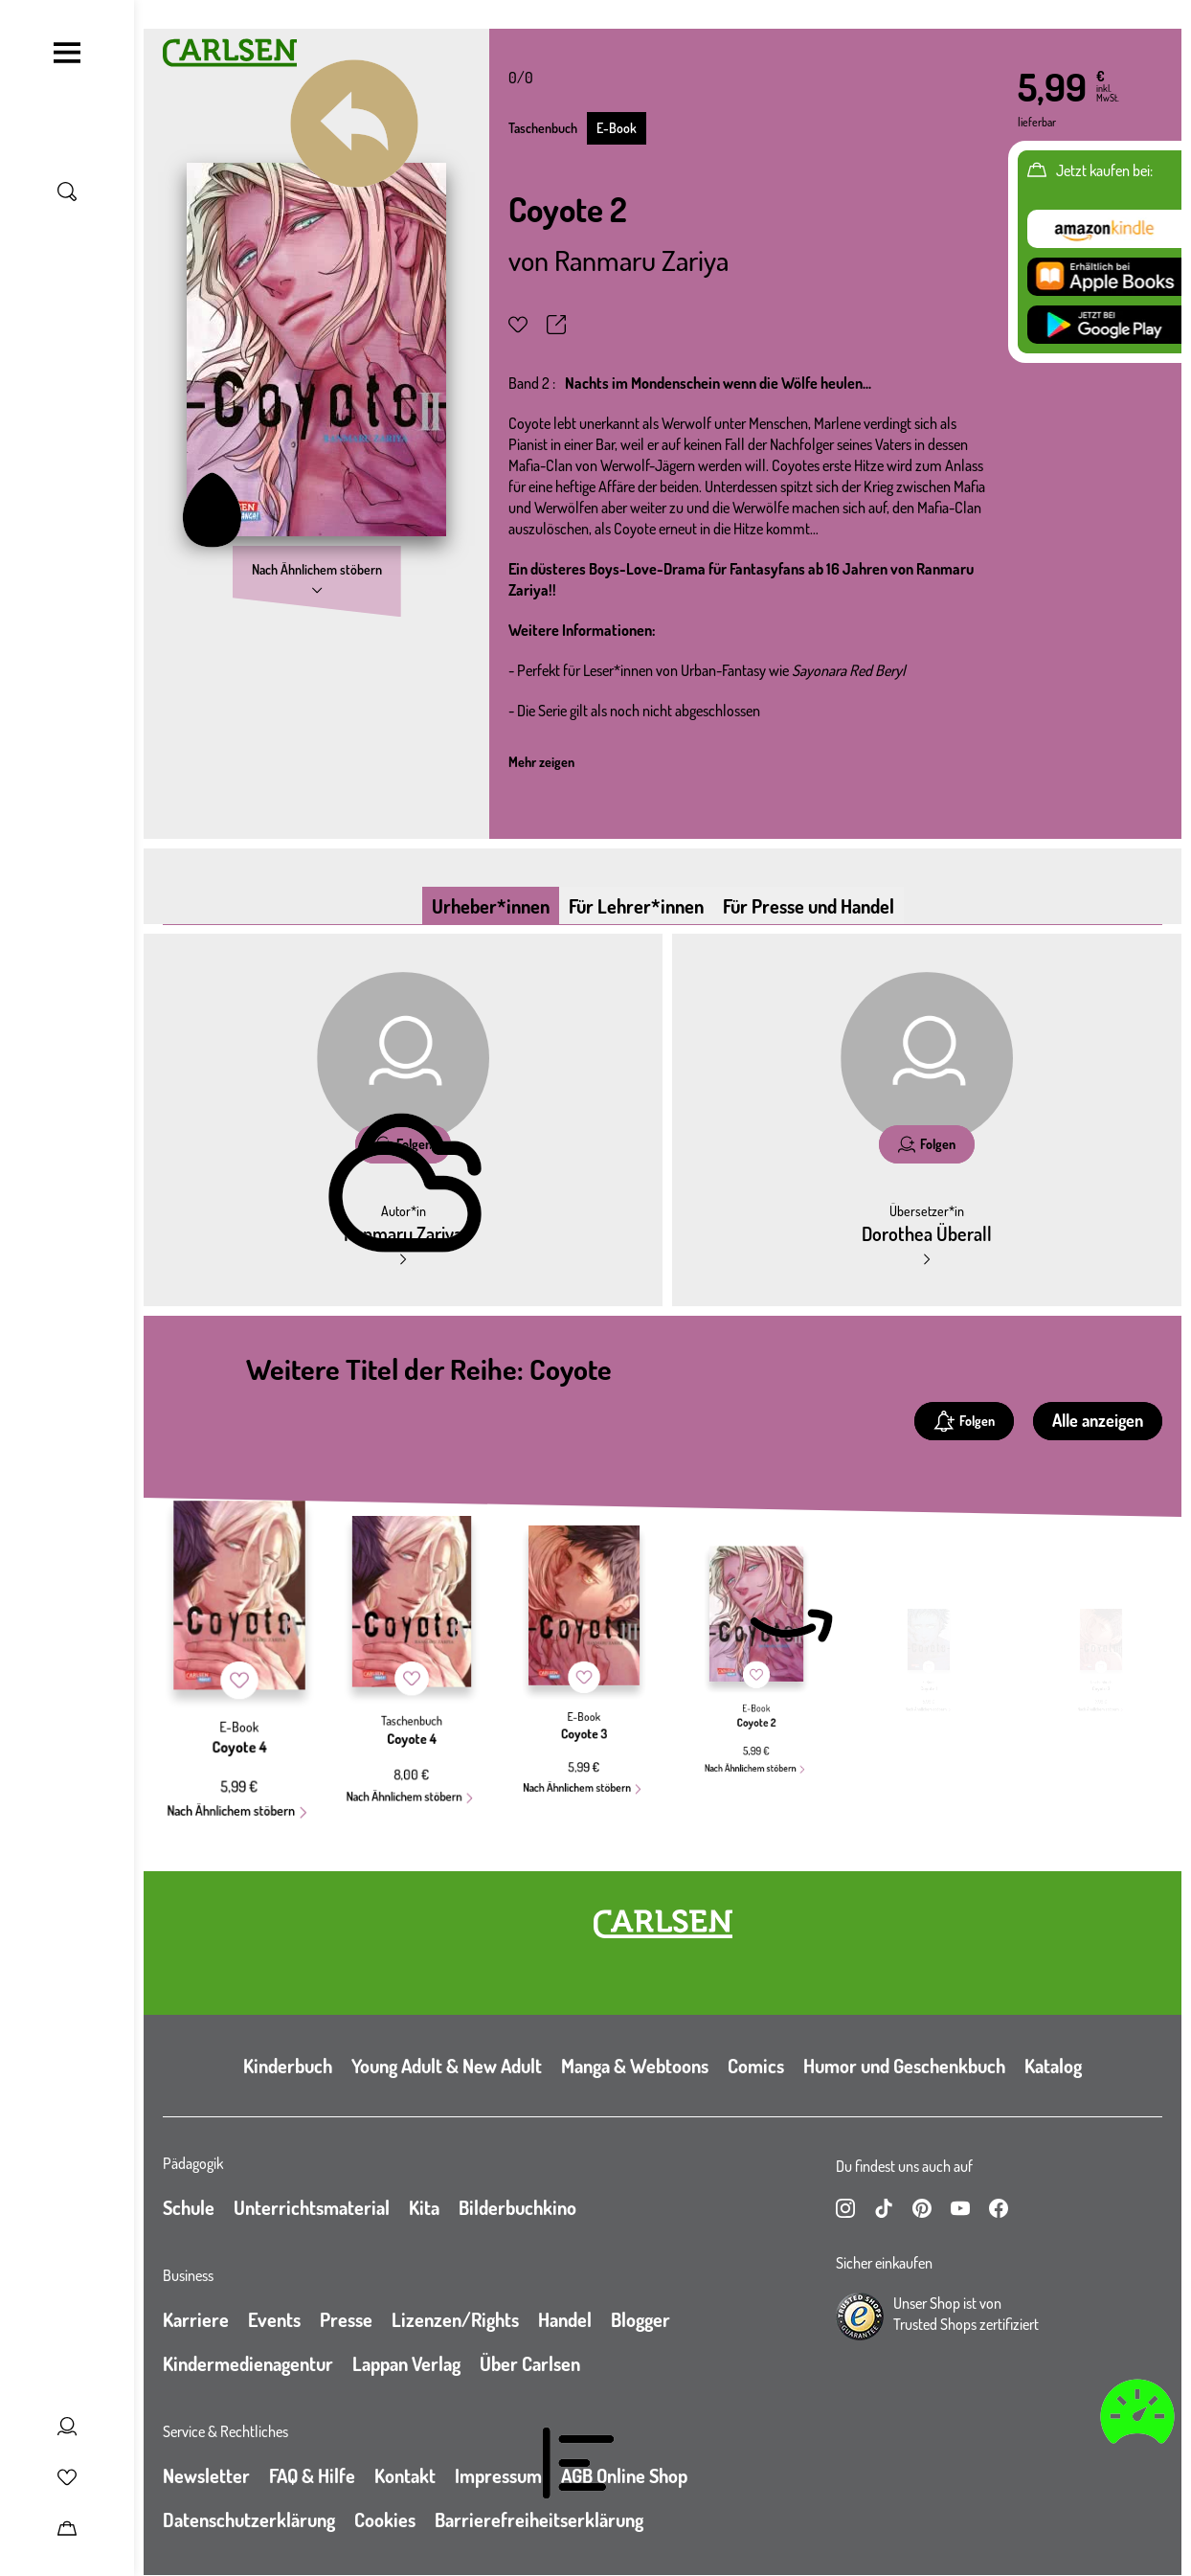 The width and height of the screenshot is (1191, 2576). What do you see at coordinates (1137, 2411) in the screenshot?
I see `view performance metrics or speed` at bounding box center [1137, 2411].